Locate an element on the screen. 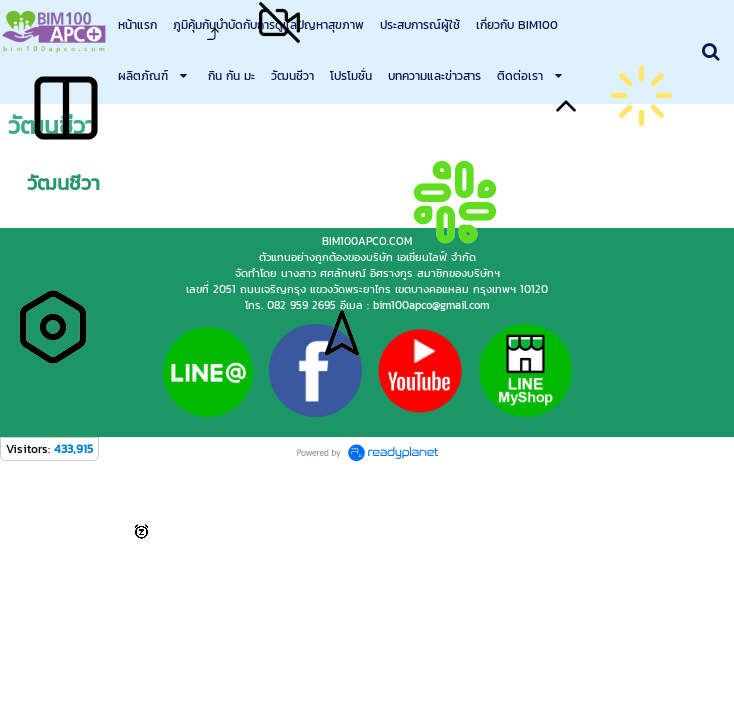 Image resolution: width=734 pixels, height=720 pixels. navigate to current location is located at coordinates (342, 334).